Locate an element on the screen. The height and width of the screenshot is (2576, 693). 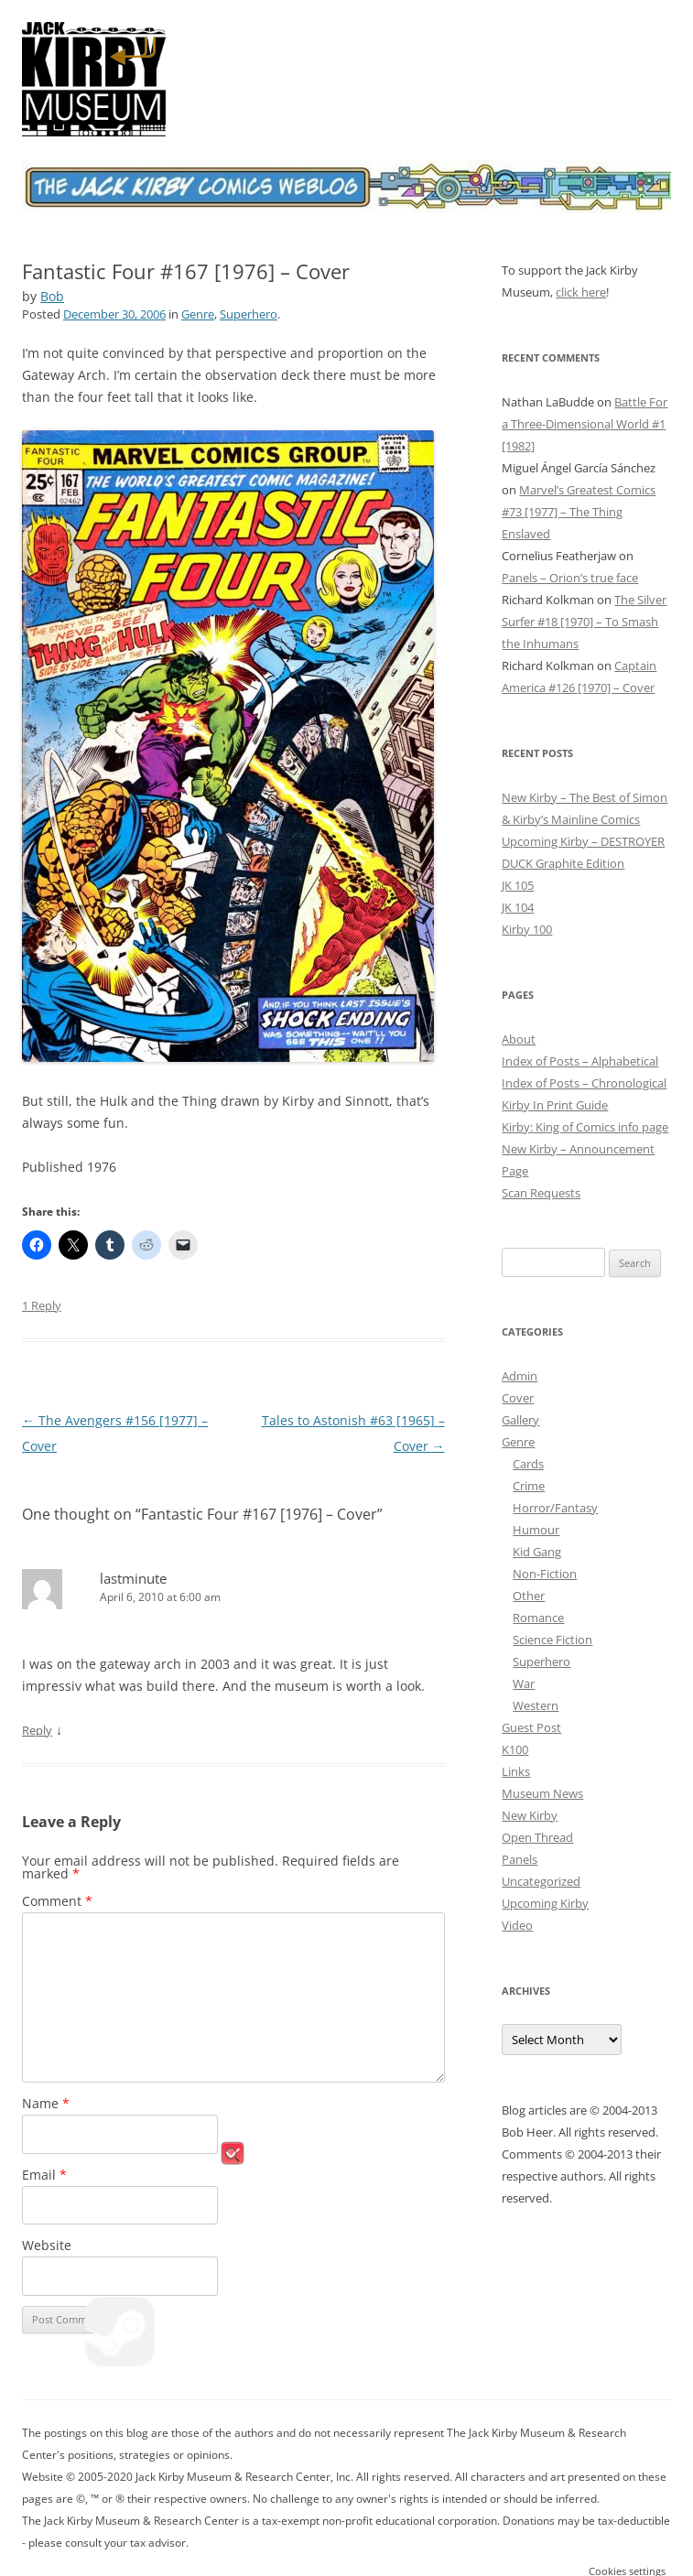
reply to all recipients of an email is located at coordinates (132, 47).